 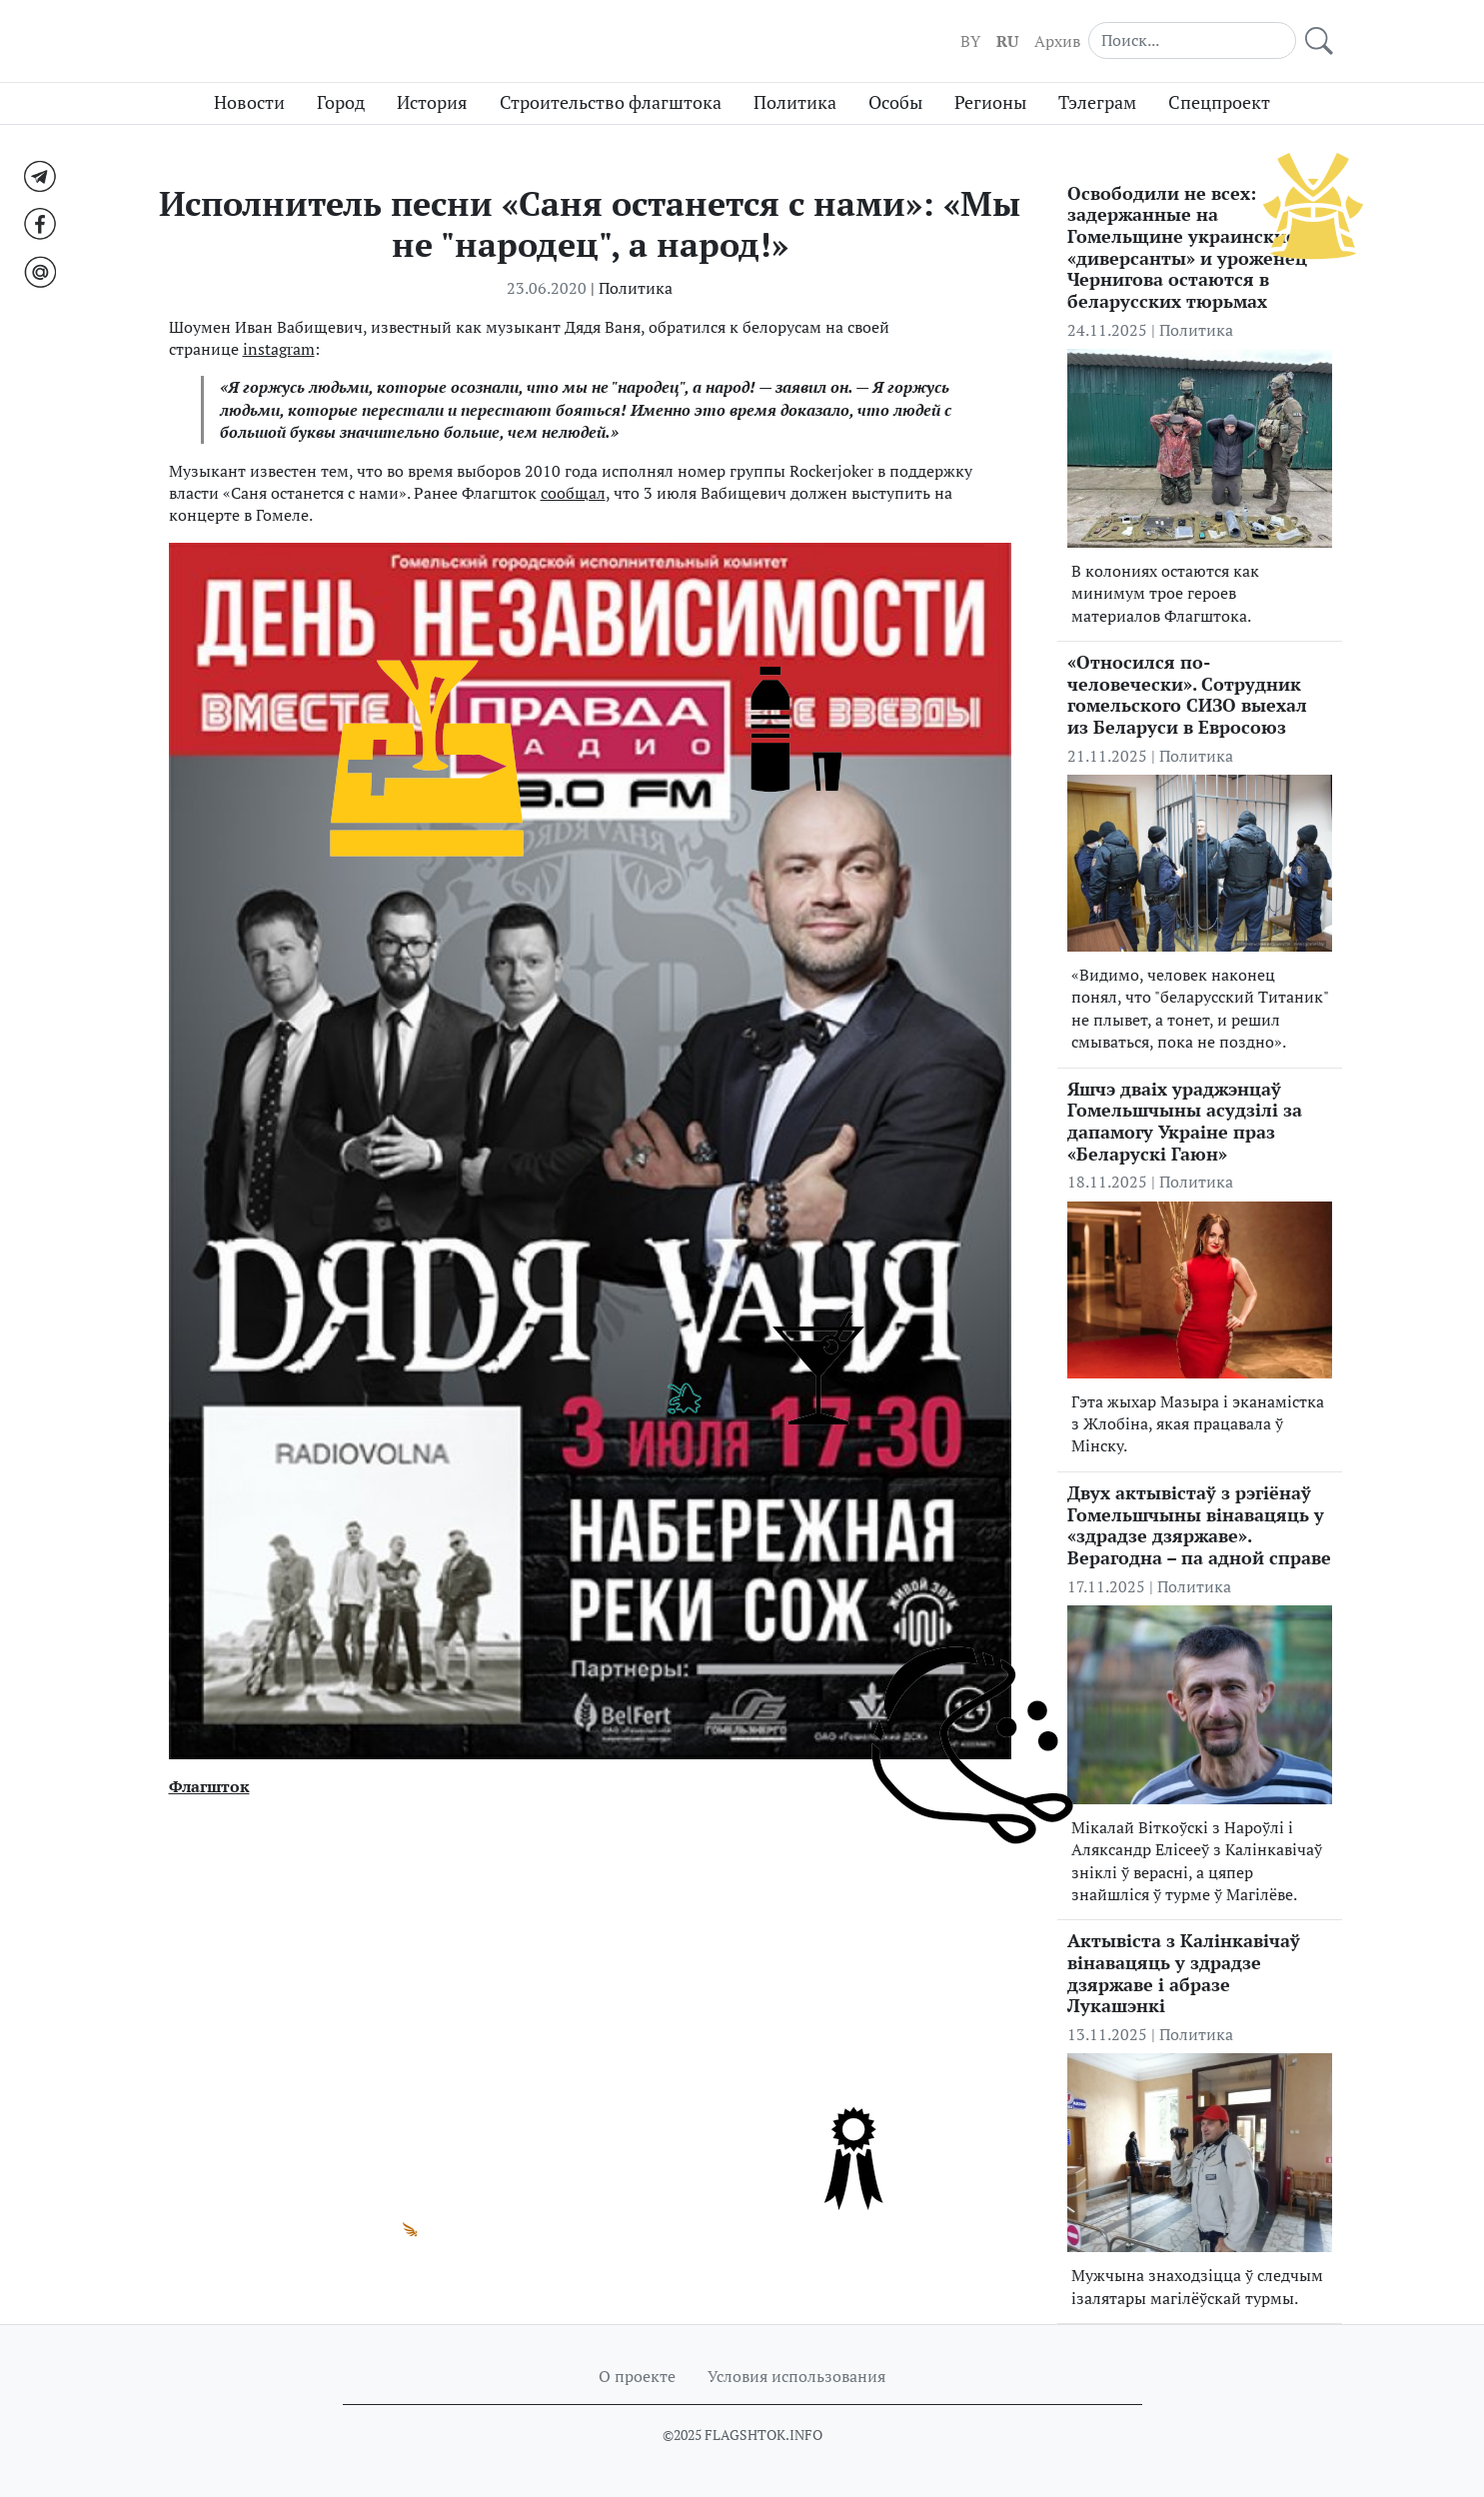 What do you see at coordinates (796, 728) in the screenshot?
I see `track your daily water intake` at bounding box center [796, 728].